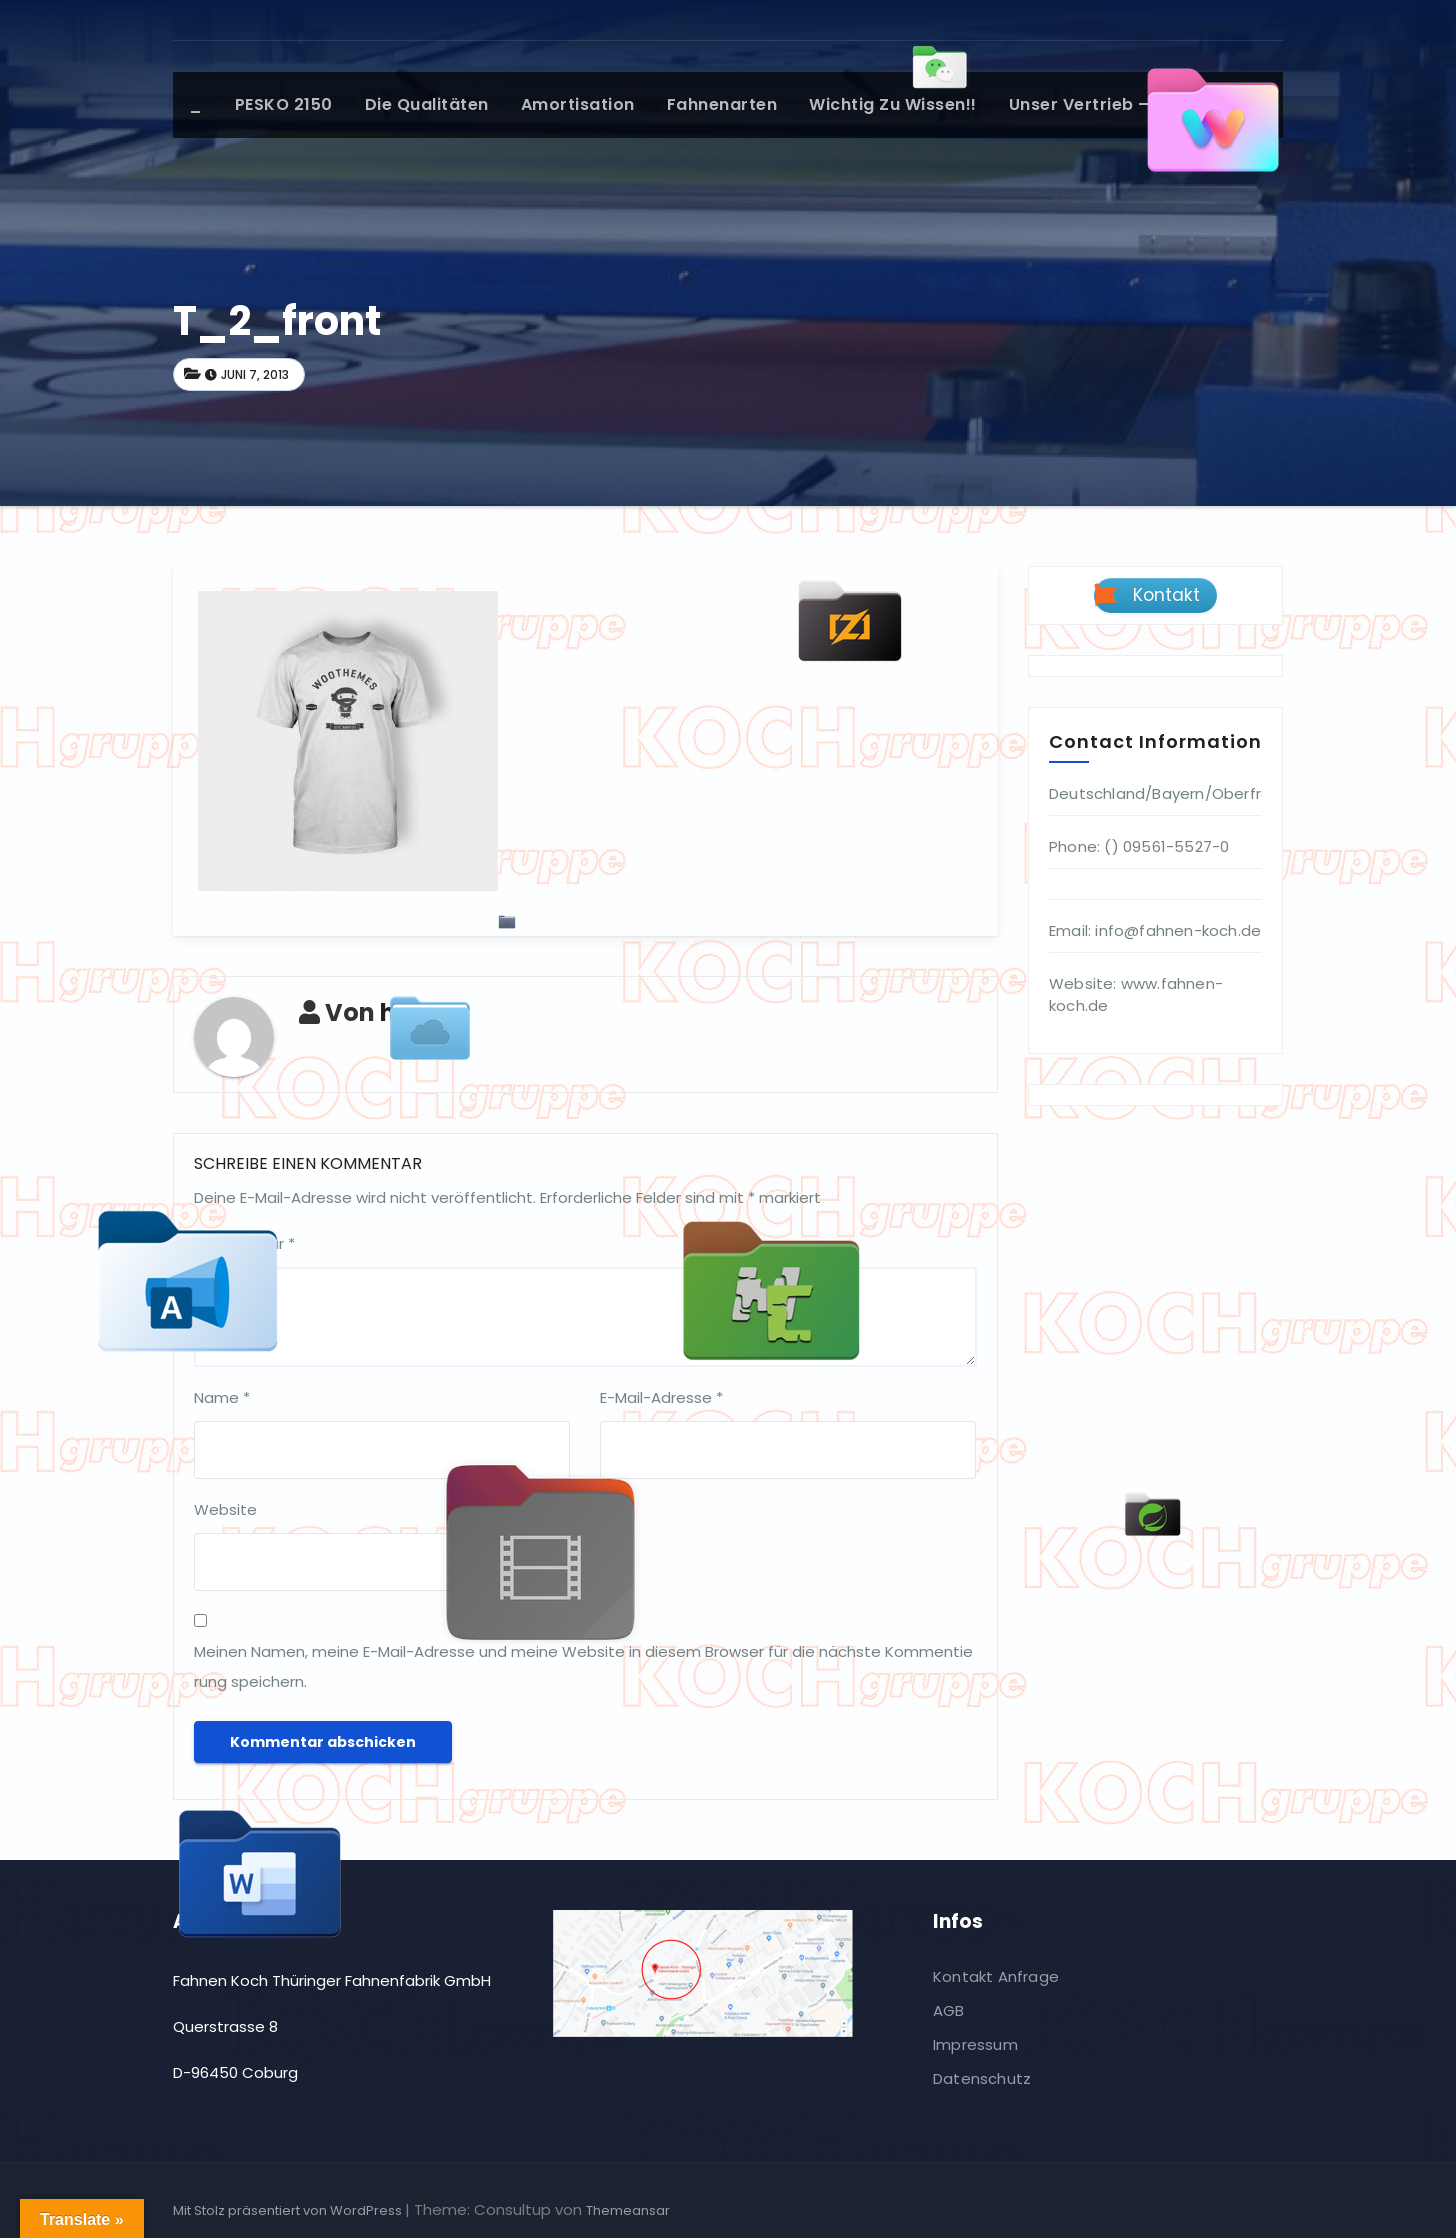  What do you see at coordinates (770, 1295) in the screenshot?
I see `open mcreator project files folder` at bounding box center [770, 1295].